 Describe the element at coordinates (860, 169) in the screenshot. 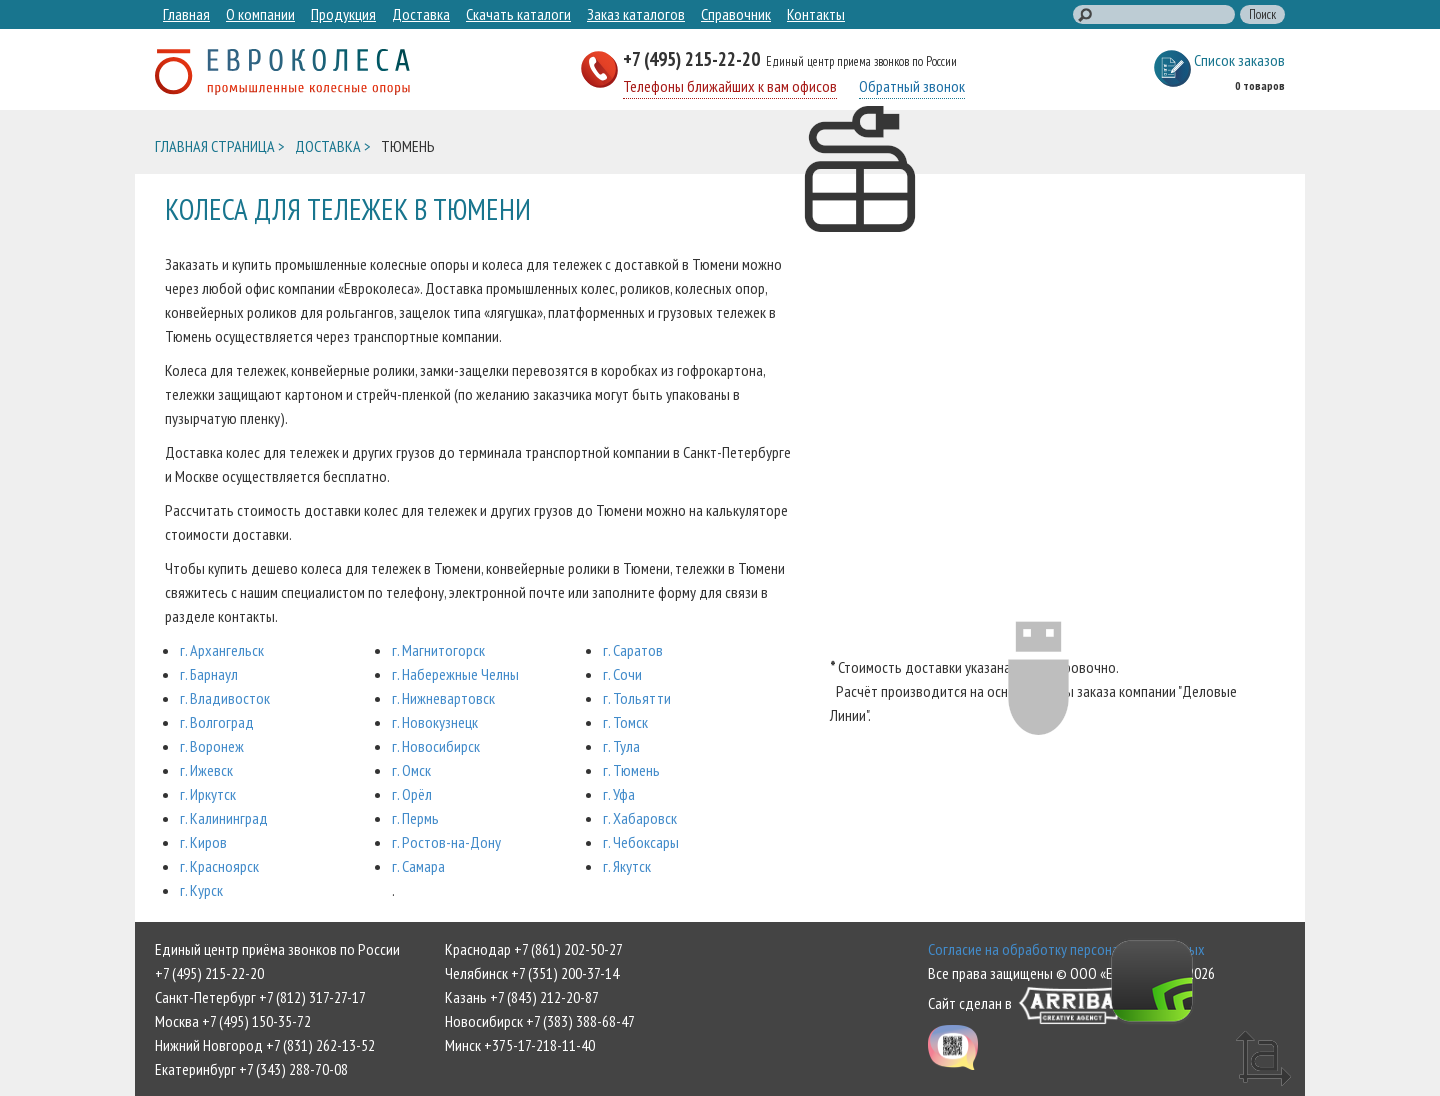

I see `connect to a USB hub device` at that location.